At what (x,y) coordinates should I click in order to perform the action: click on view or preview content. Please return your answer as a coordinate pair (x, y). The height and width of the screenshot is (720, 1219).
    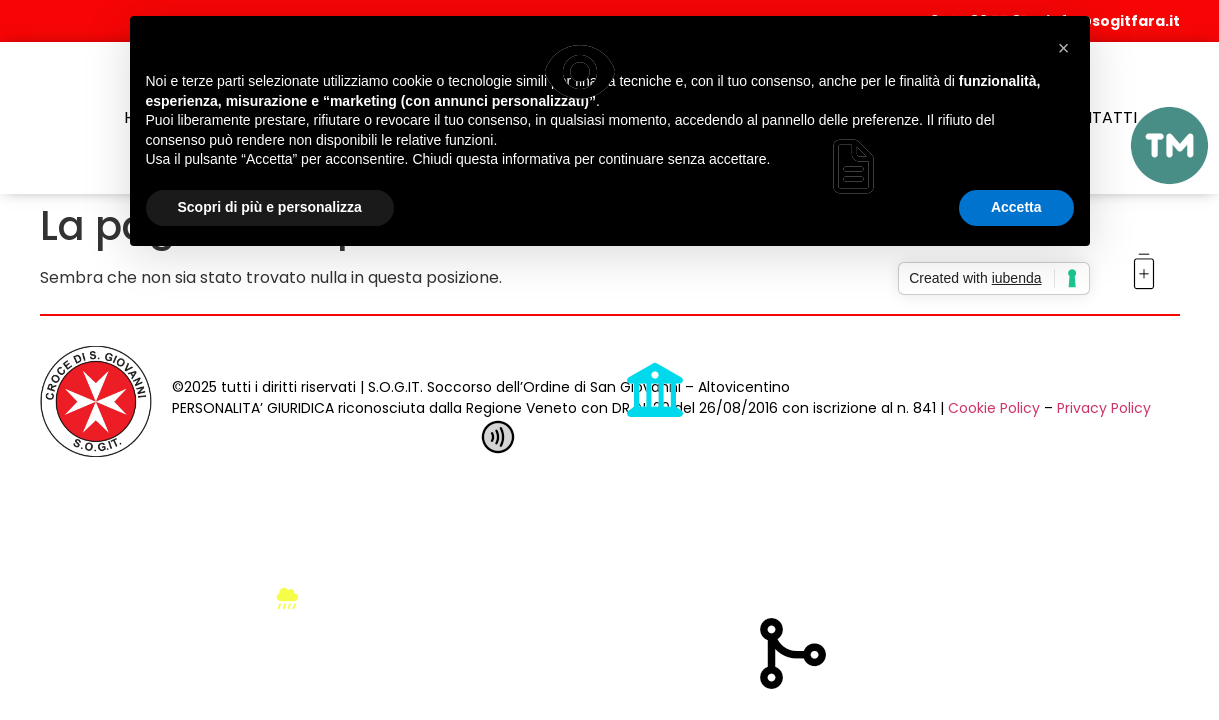
    Looking at the image, I should click on (580, 72).